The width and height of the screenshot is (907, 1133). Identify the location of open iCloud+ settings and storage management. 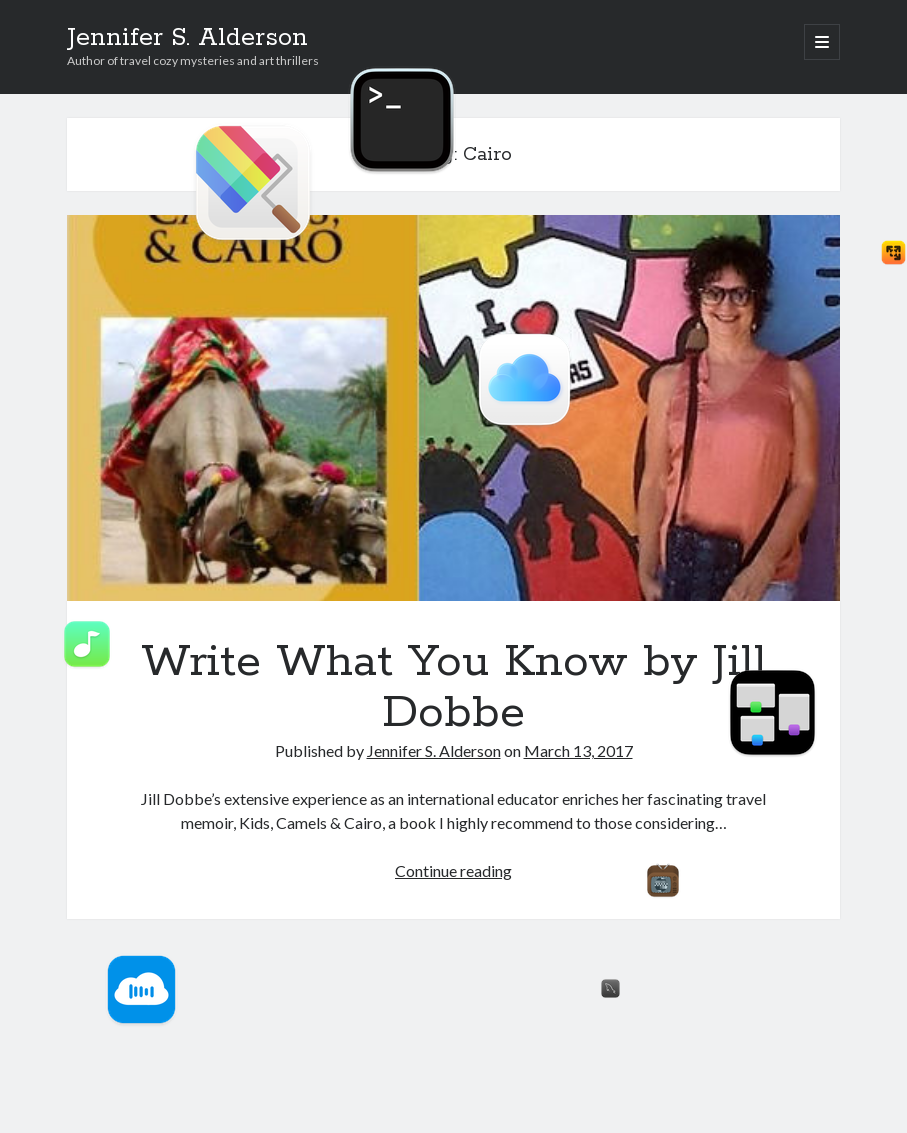
(524, 379).